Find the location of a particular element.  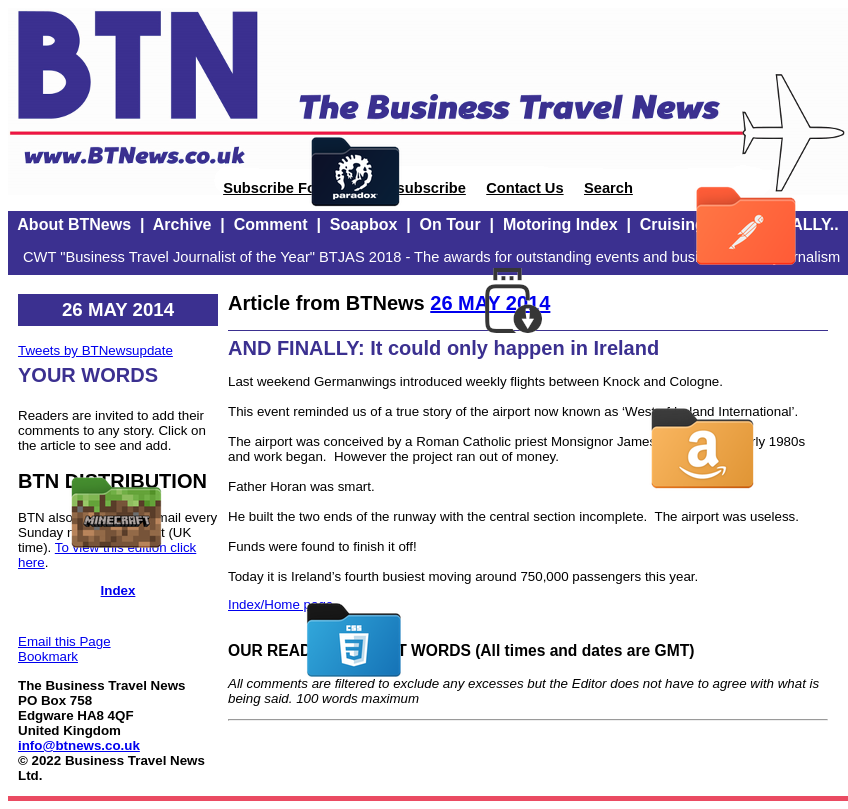

open folder containing CSS stylesheets is located at coordinates (353, 642).